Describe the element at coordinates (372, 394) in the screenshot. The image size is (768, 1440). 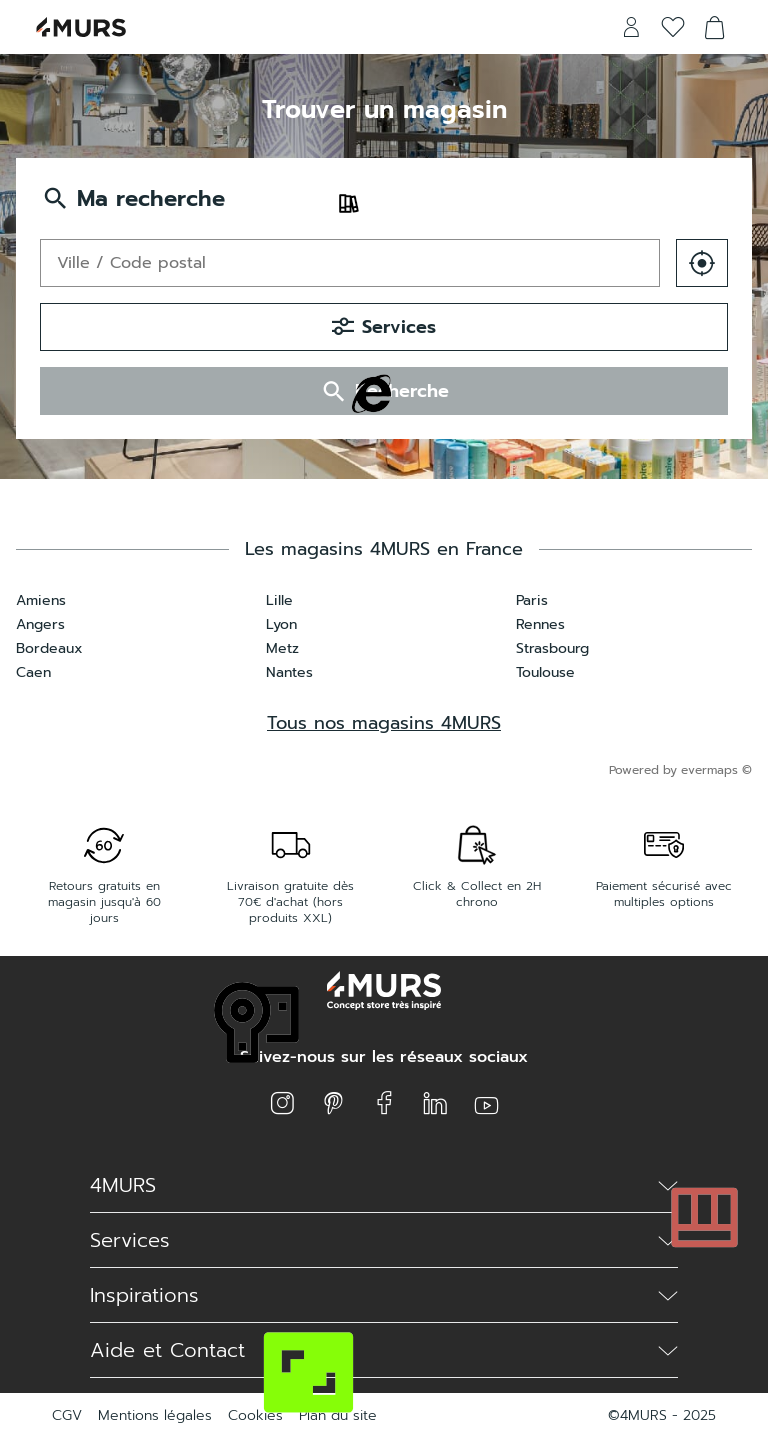
I see `open Internet Explorer browser` at that location.